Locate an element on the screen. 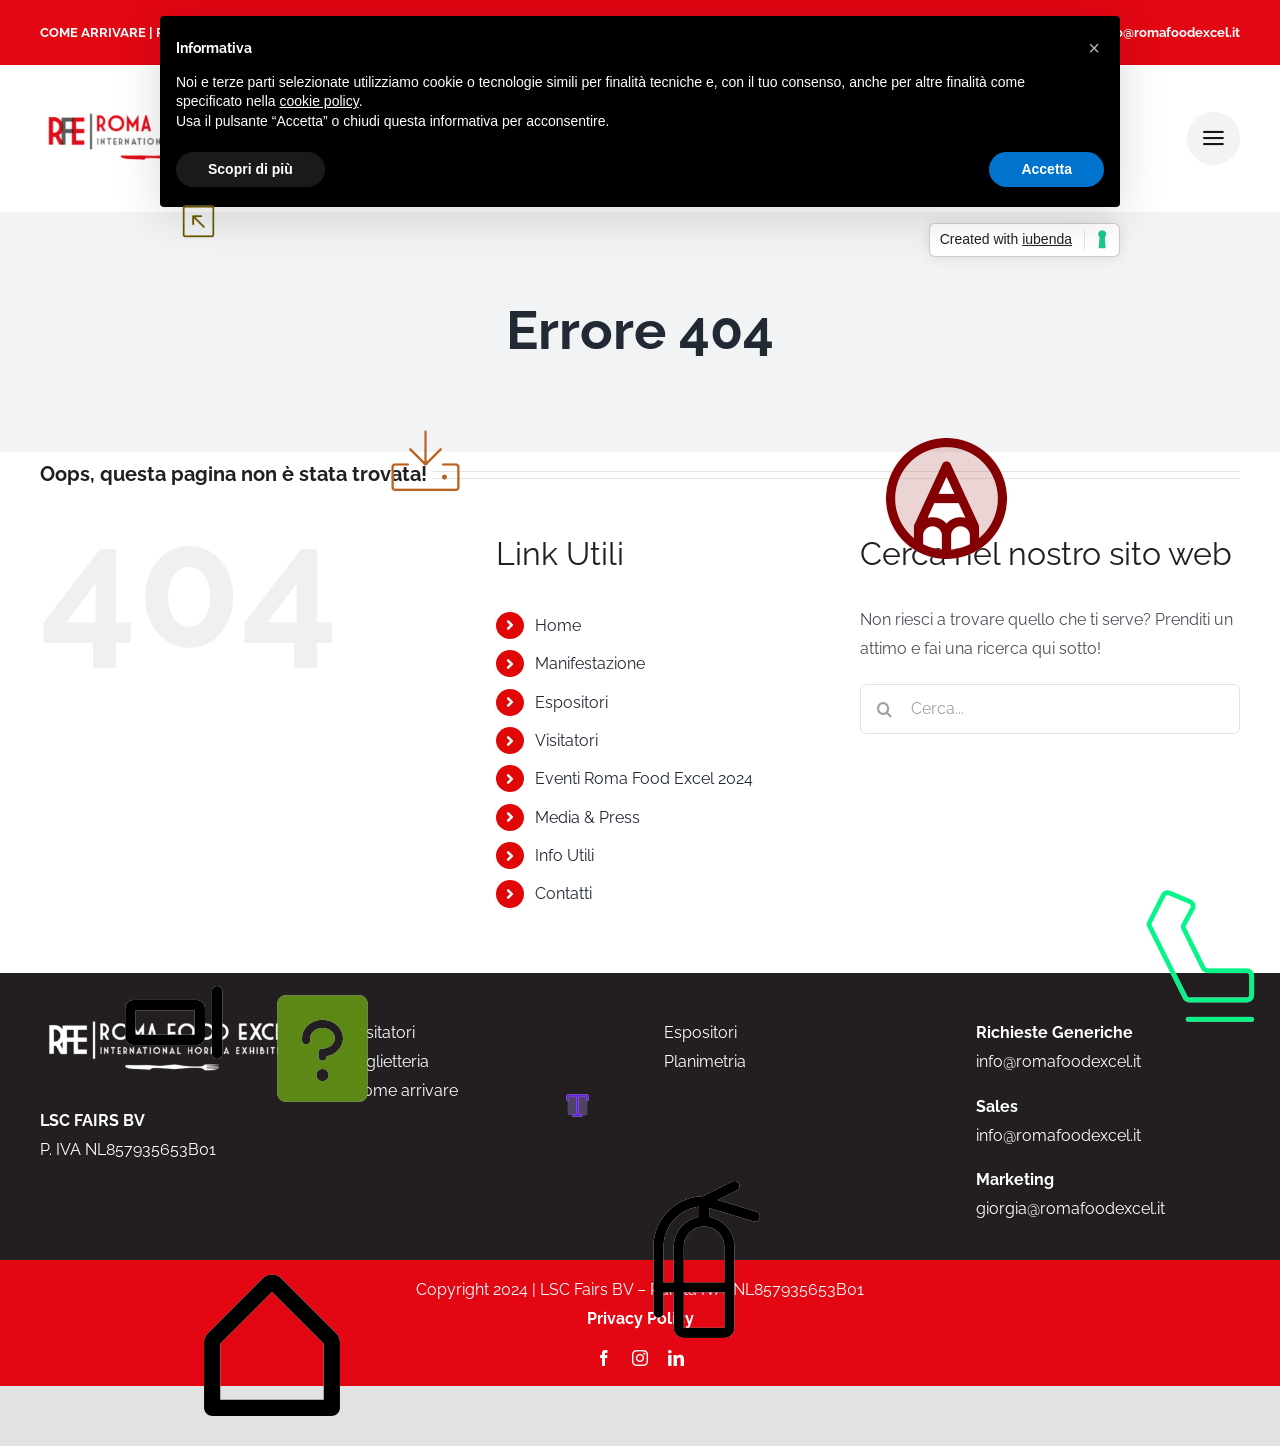  edit or modify content is located at coordinates (946, 498).